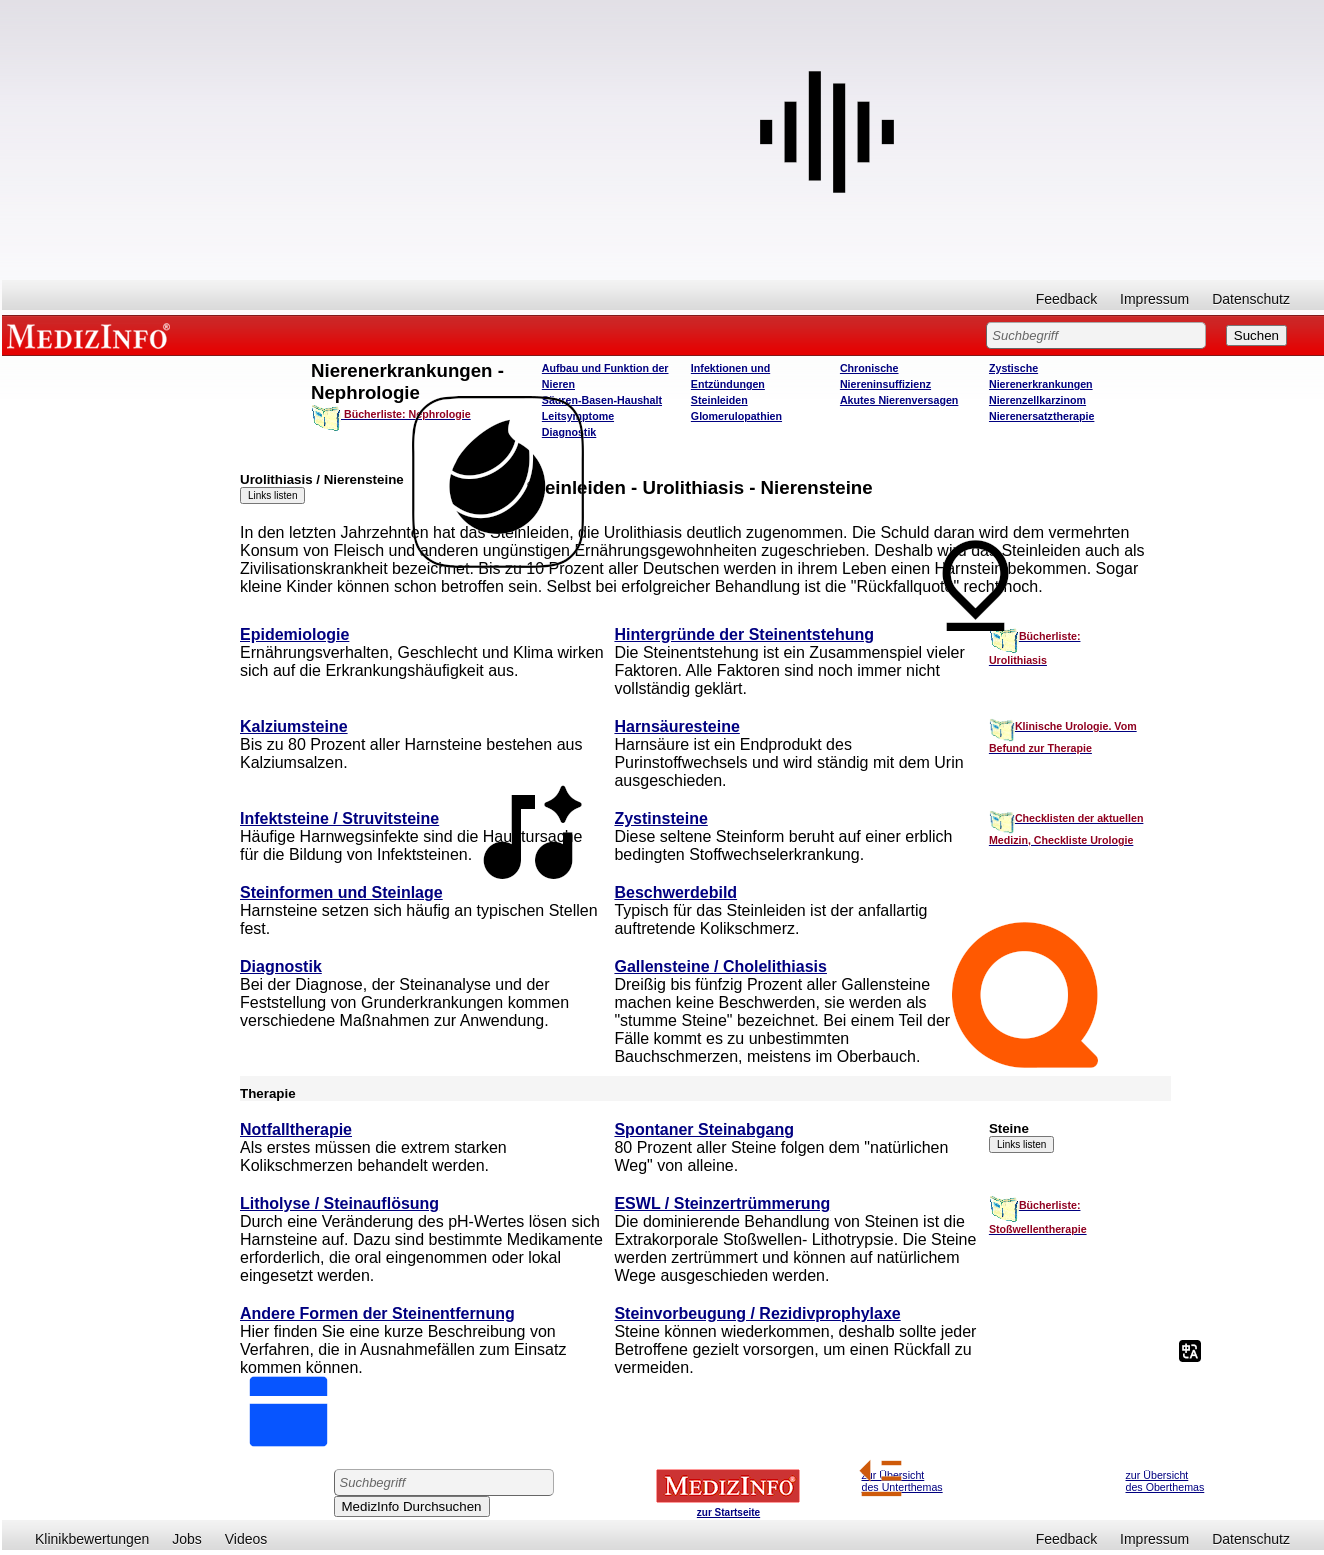 The image size is (1324, 1555). I want to click on collapse the sidebar menu, so click(881, 1478).